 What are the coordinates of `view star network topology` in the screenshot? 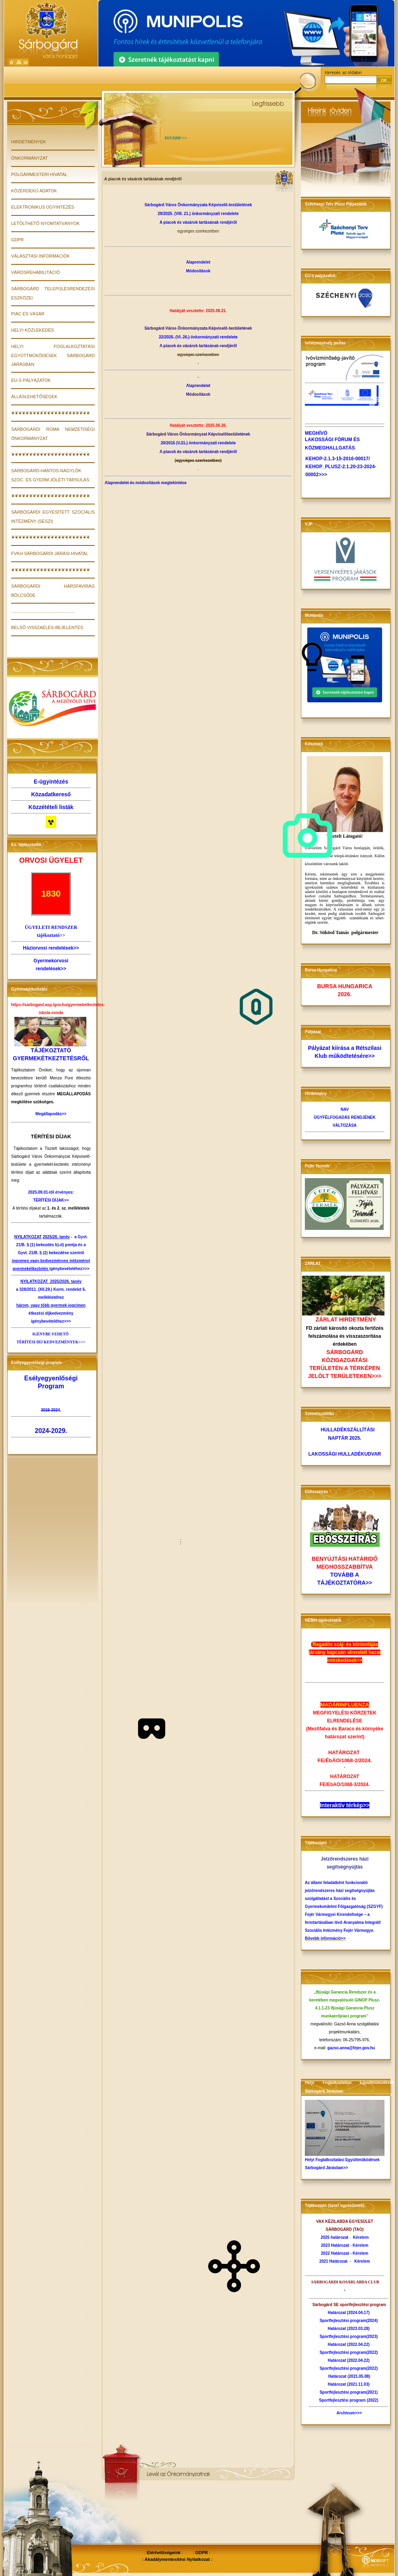 It's located at (234, 2266).